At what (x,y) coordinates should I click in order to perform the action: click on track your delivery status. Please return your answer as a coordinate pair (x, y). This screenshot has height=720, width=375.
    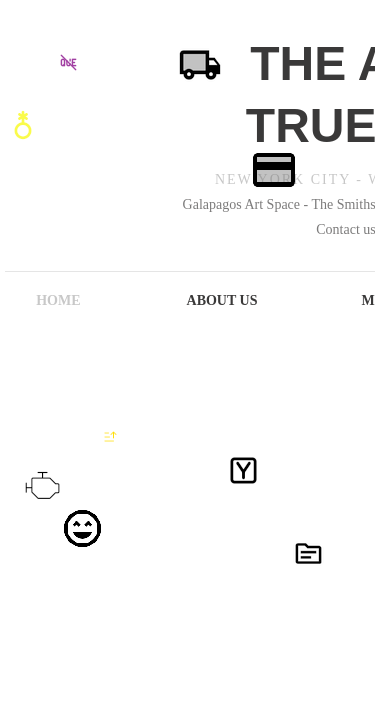
    Looking at the image, I should click on (200, 65).